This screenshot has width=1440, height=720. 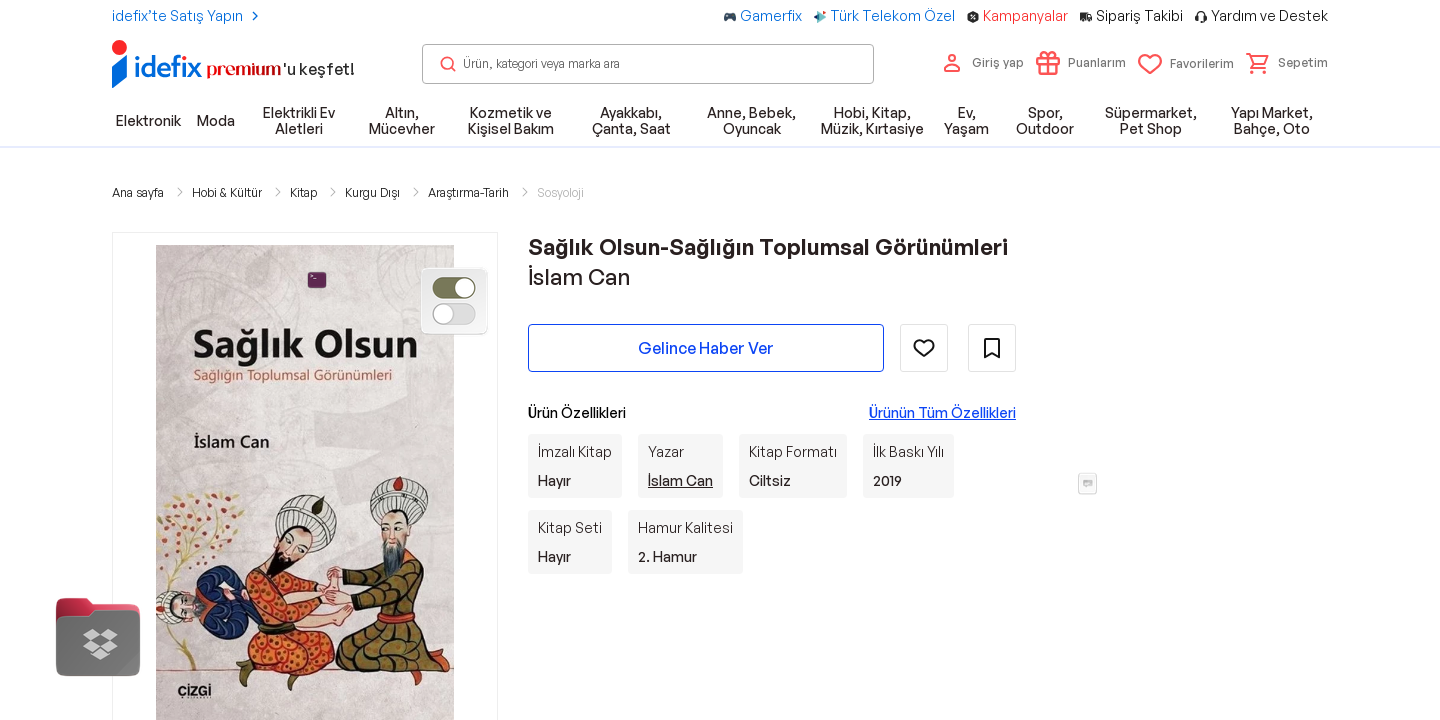 I want to click on open terminal application, so click(x=317, y=280).